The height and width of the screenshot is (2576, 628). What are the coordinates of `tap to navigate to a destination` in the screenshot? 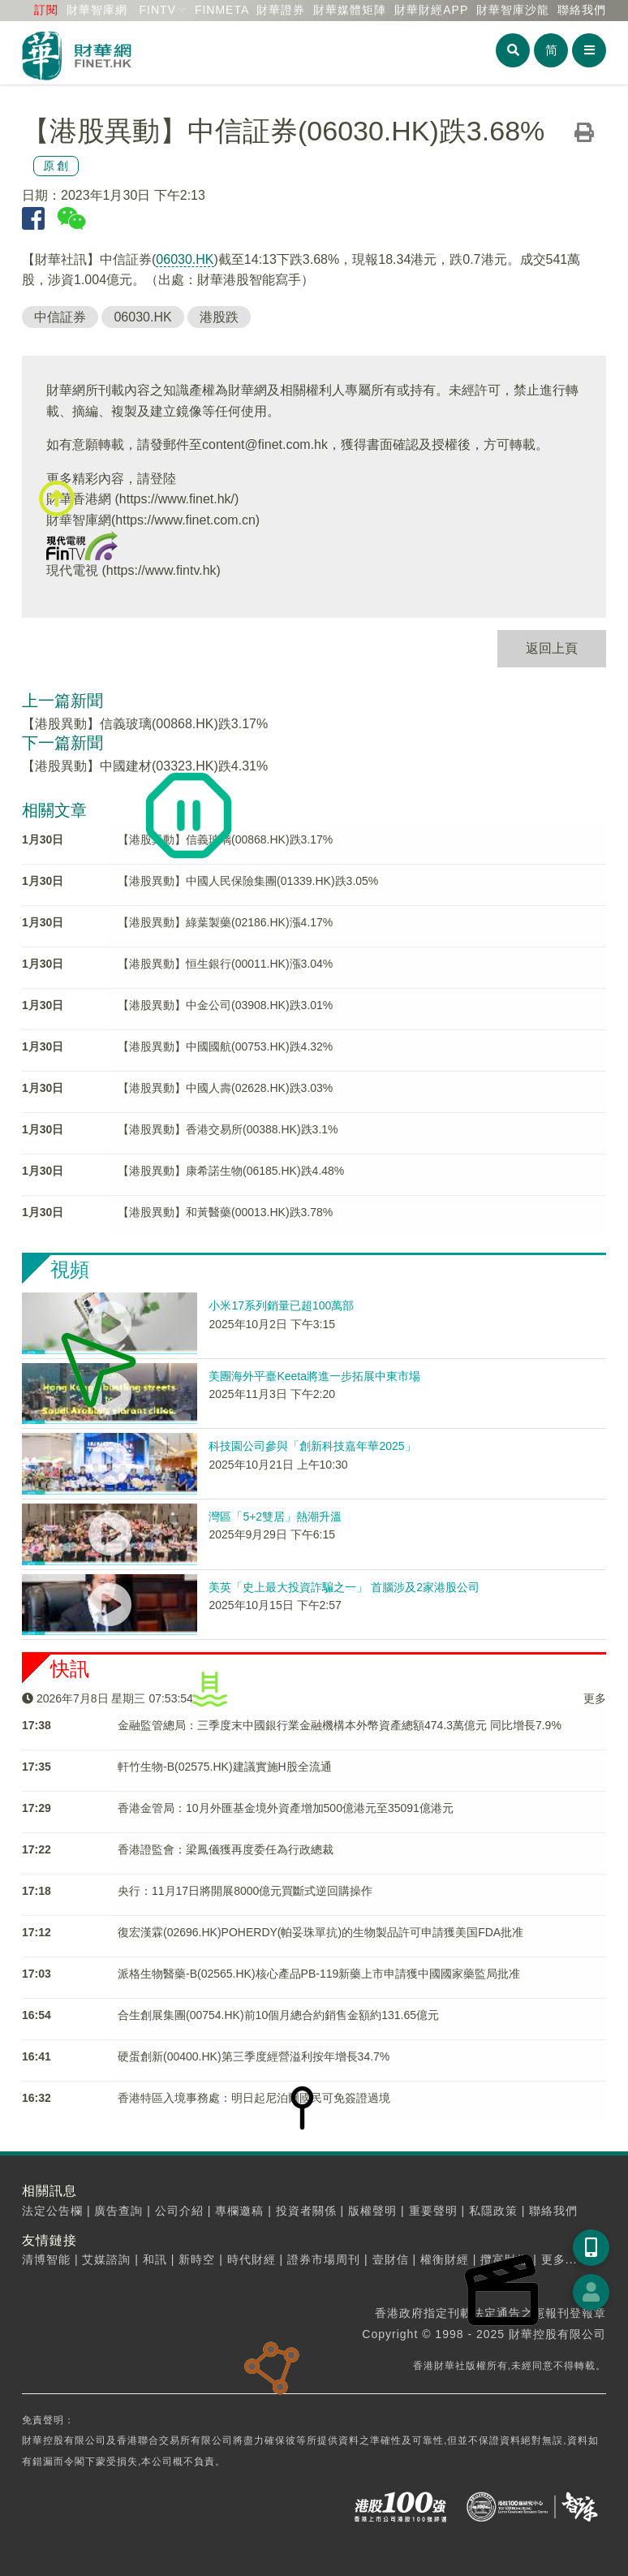 It's located at (92, 1364).